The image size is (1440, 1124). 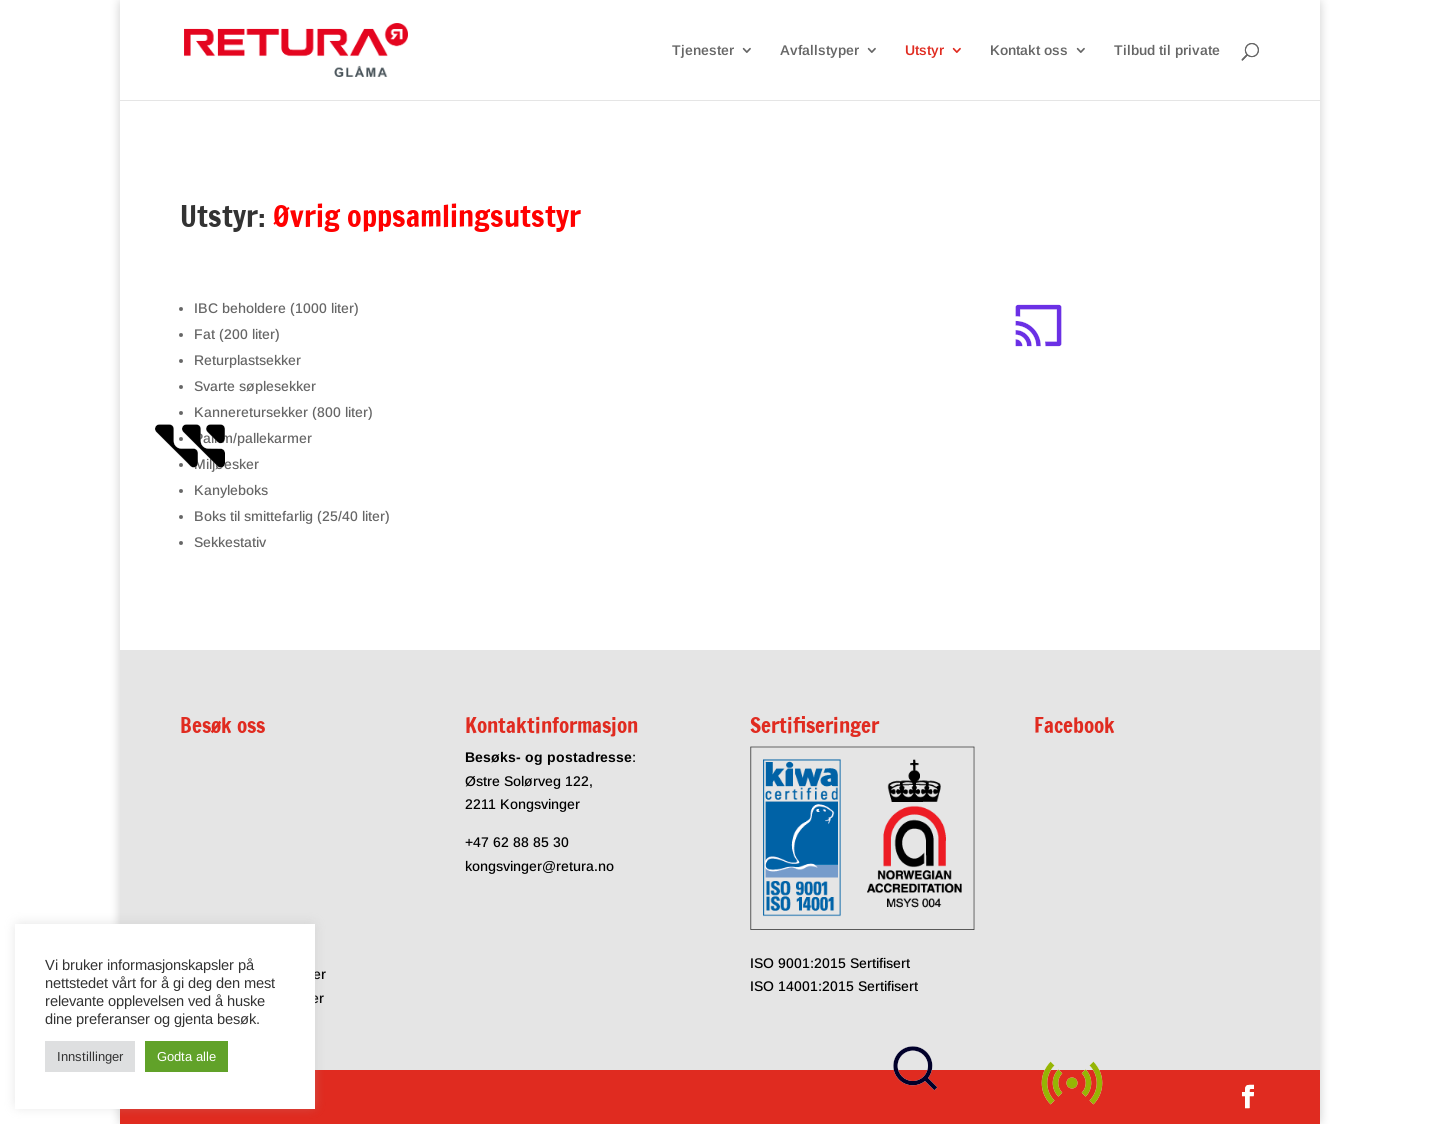 I want to click on western digital brand logo, so click(x=190, y=446).